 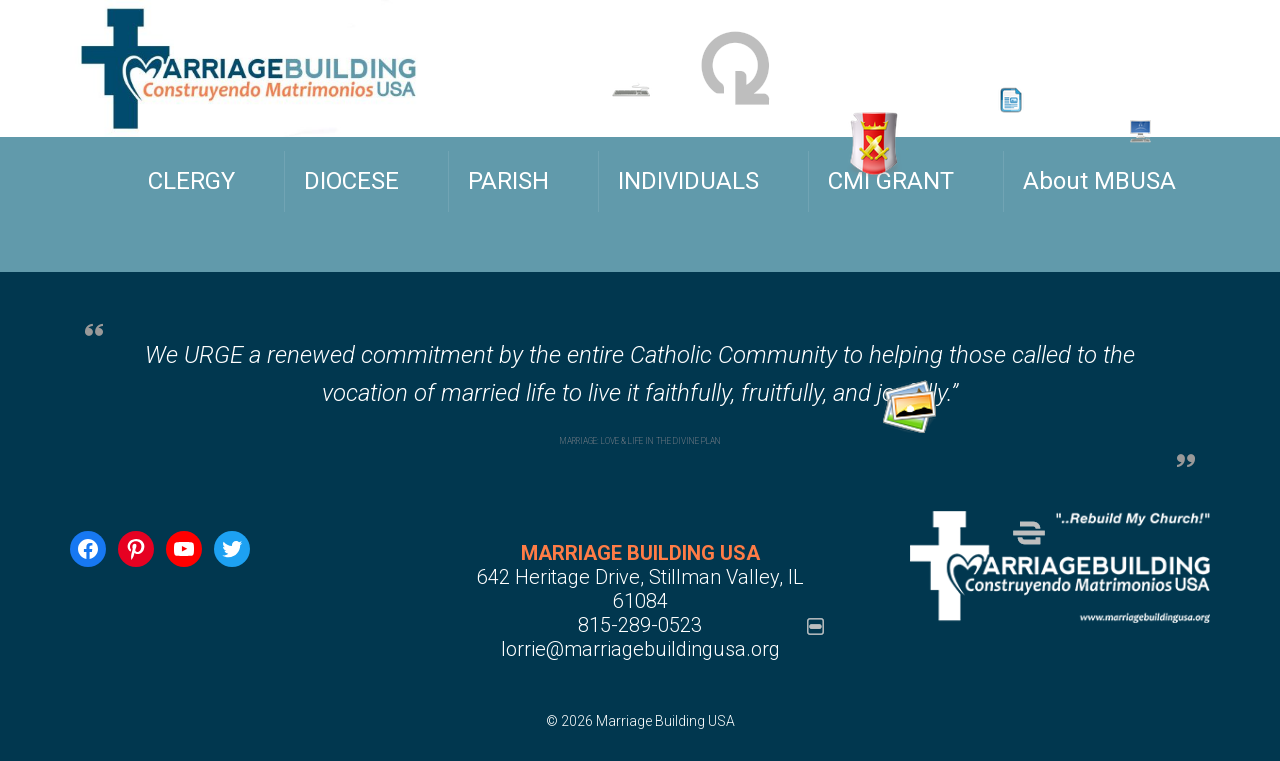 What do you see at coordinates (874, 144) in the screenshot?
I see `indicates high security status or strong protection level` at bounding box center [874, 144].